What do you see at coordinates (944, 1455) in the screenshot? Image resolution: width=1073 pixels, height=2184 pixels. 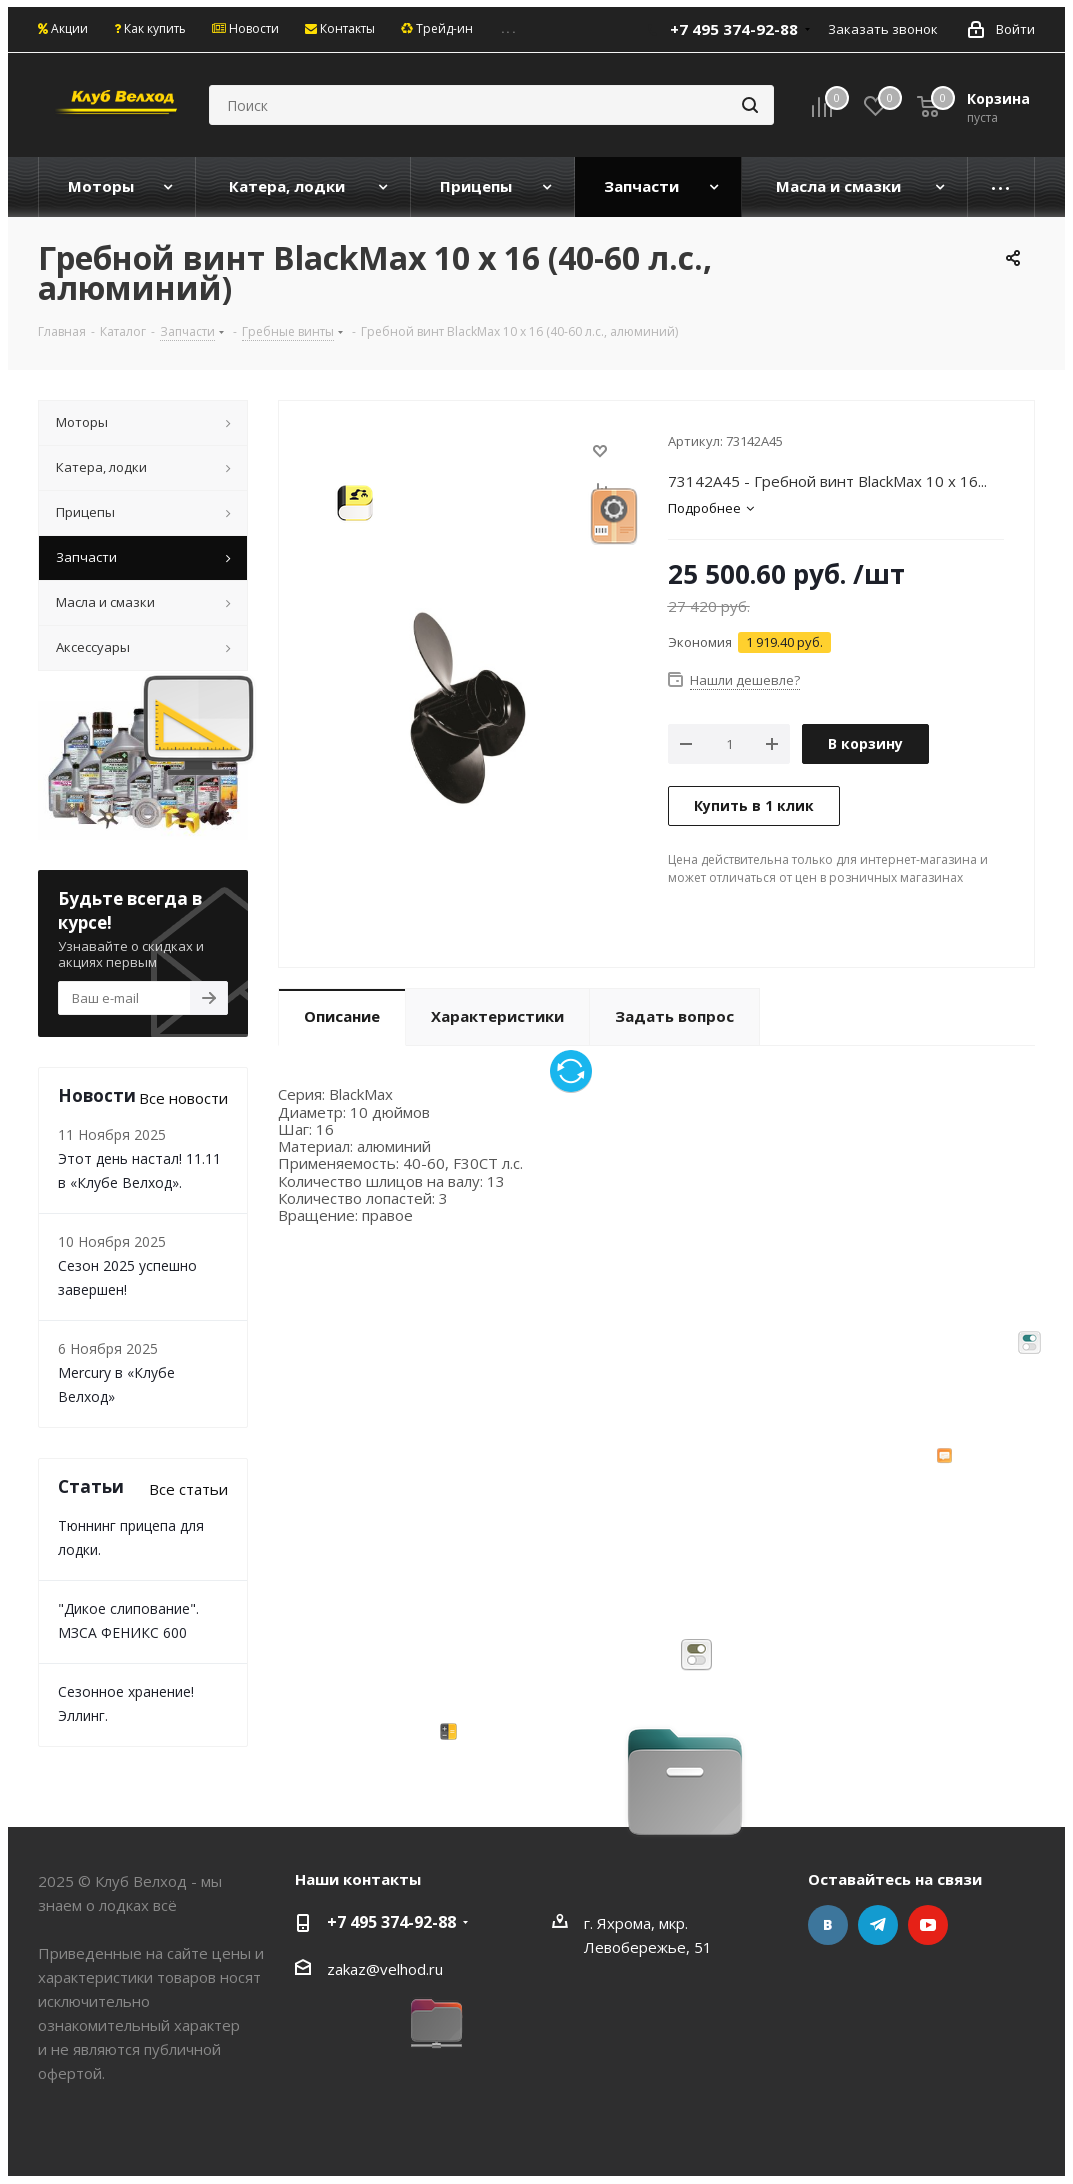 I see `open empathy messaging app` at bounding box center [944, 1455].